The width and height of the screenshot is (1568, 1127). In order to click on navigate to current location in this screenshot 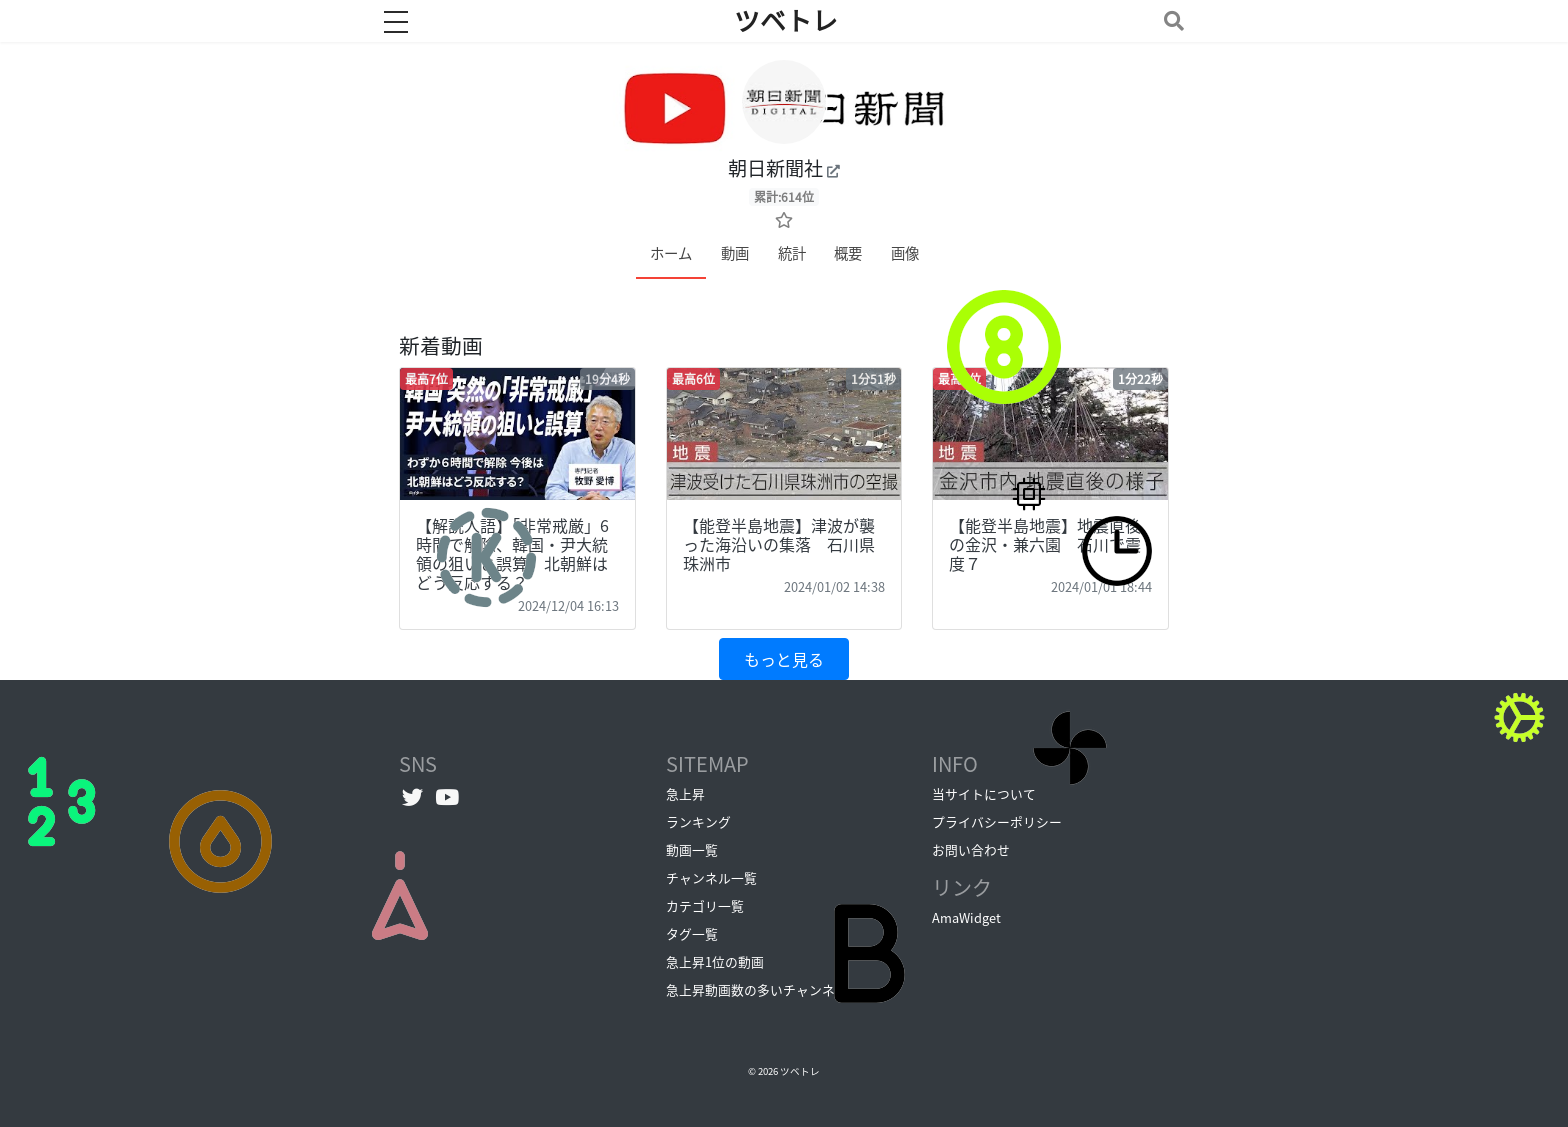, I will do `click(400, 898)`.